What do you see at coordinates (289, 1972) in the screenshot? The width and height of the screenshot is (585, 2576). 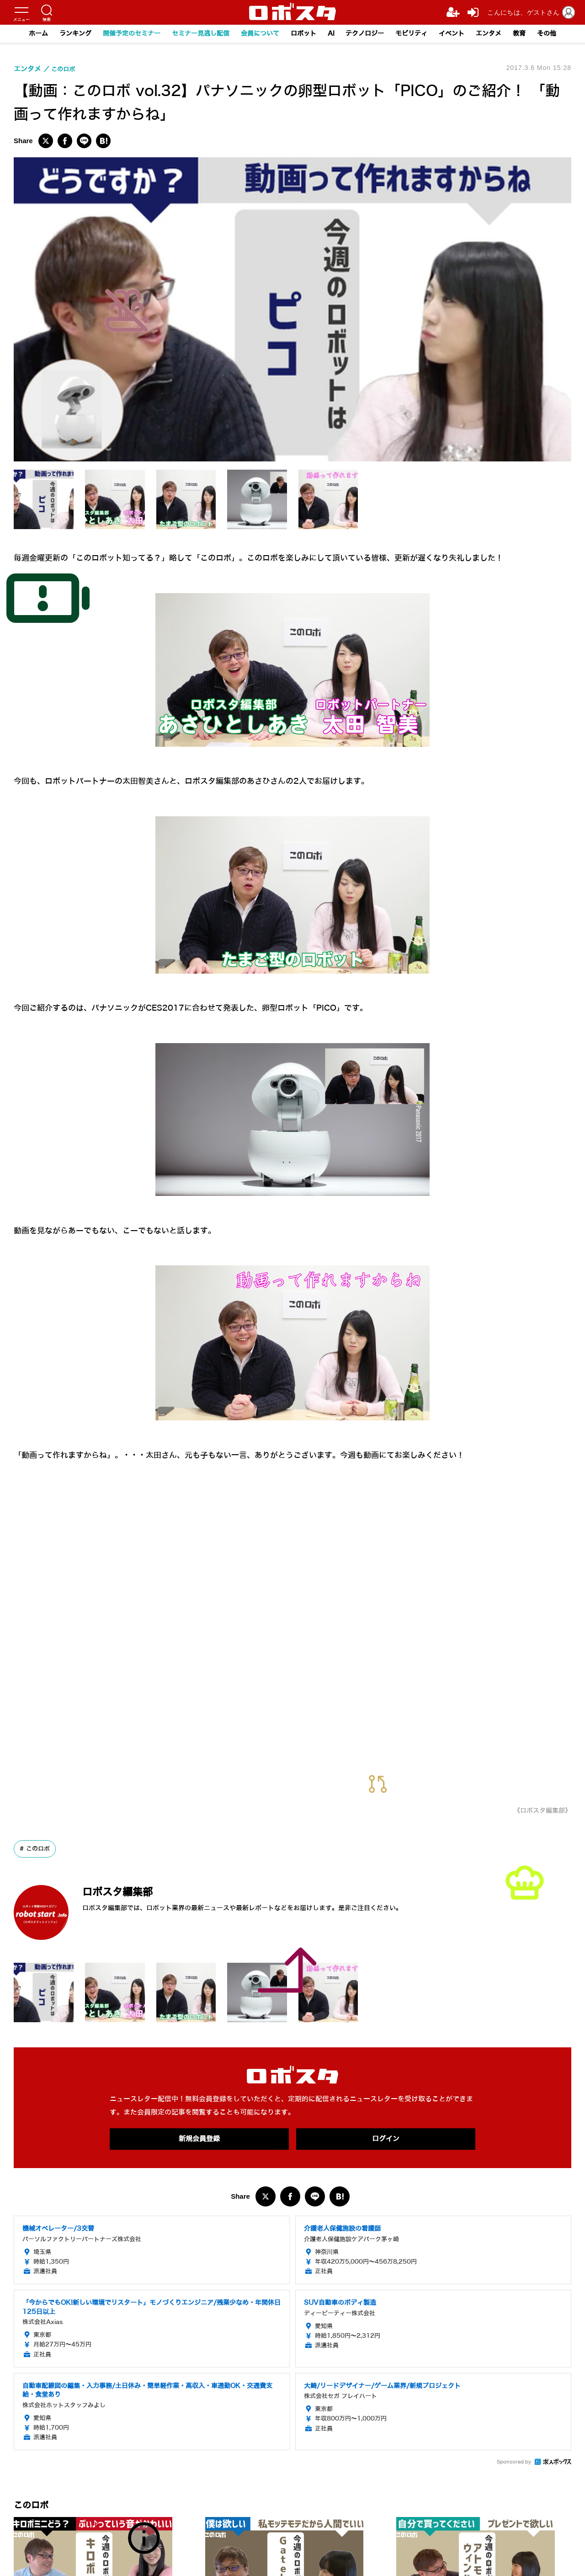 I see `turn right then continue forward` at bounding box center [289, 1972].